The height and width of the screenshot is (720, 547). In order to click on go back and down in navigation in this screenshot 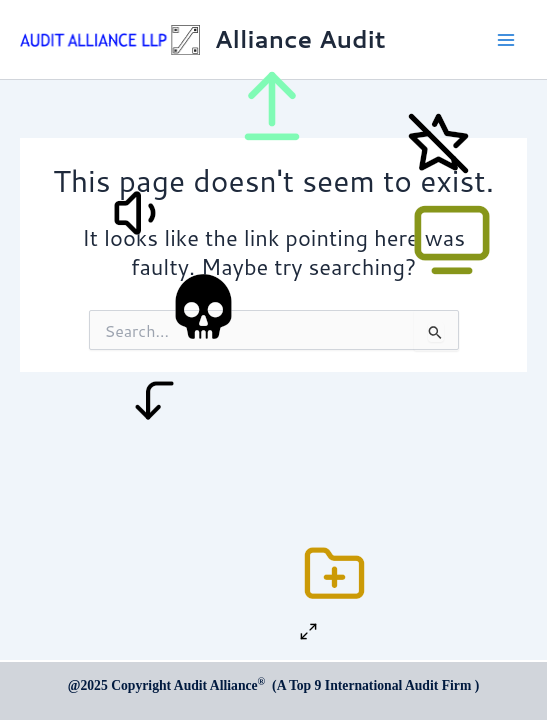, I will do `click(154, 400)`.